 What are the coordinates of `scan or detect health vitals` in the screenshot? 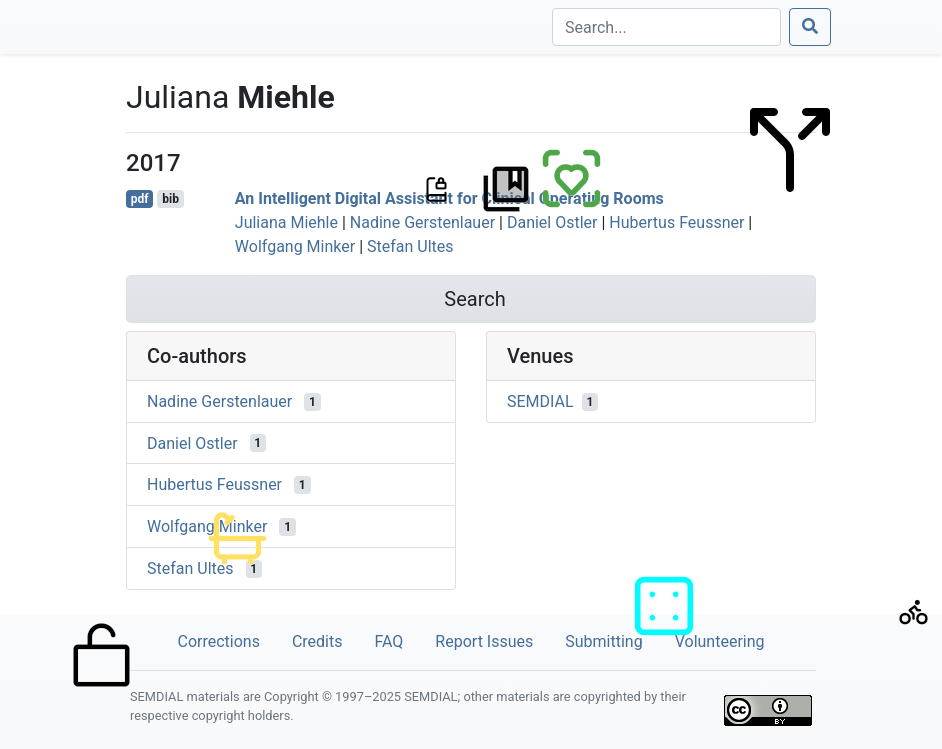 It's located at (571, 178).